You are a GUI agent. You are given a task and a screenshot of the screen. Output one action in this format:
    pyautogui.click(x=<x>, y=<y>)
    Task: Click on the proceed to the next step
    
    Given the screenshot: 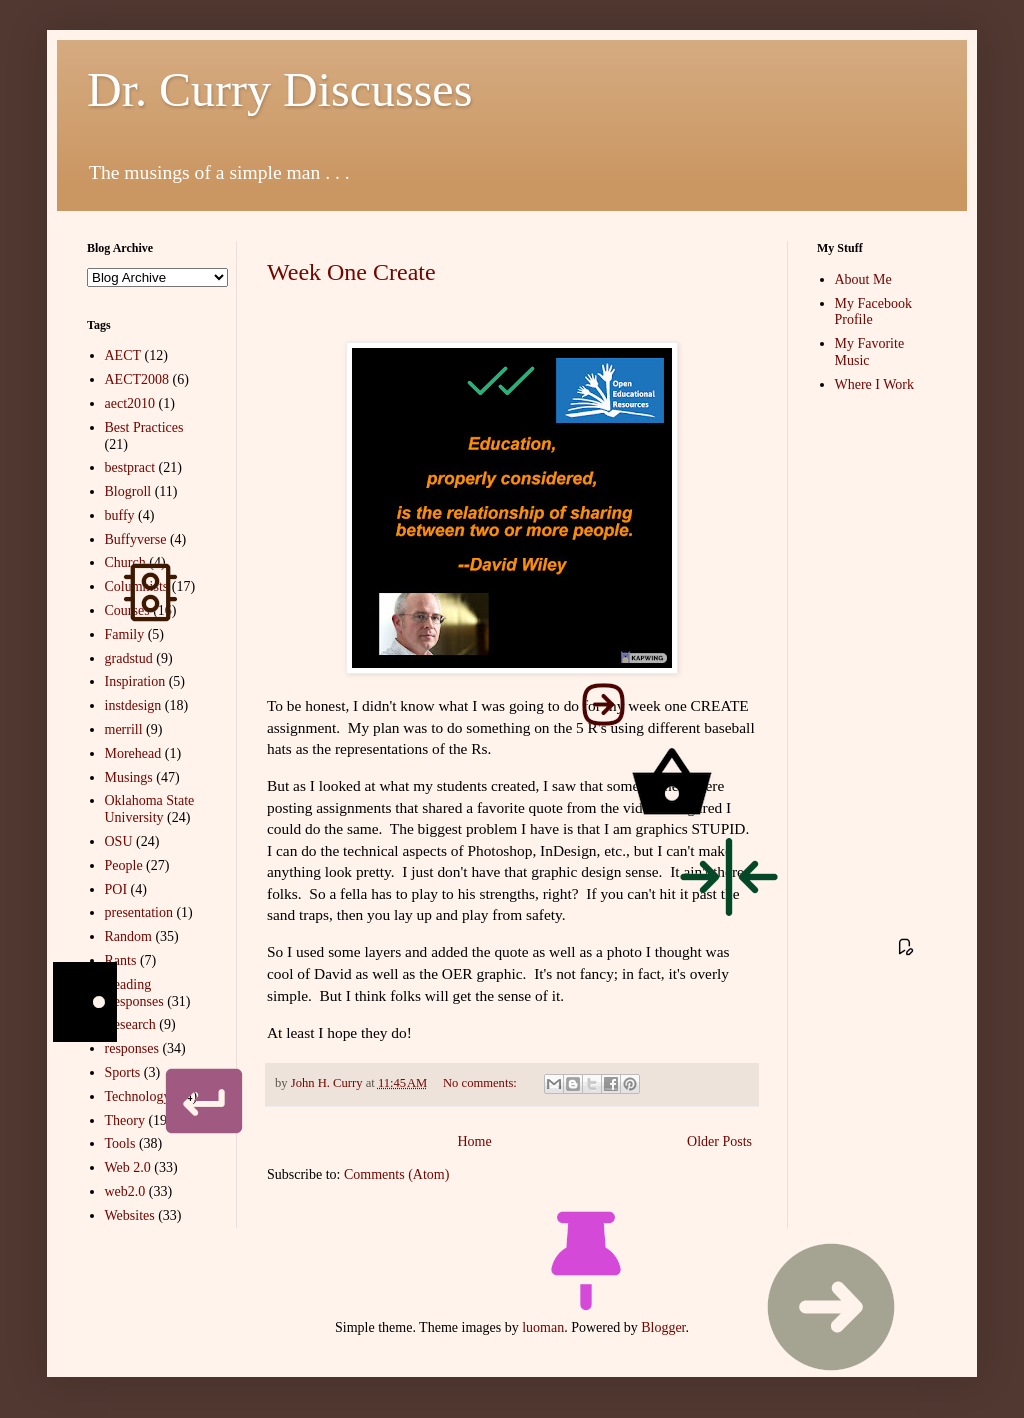 What is the action you would take?
    pyautogui.click(x=603, y=704)
    